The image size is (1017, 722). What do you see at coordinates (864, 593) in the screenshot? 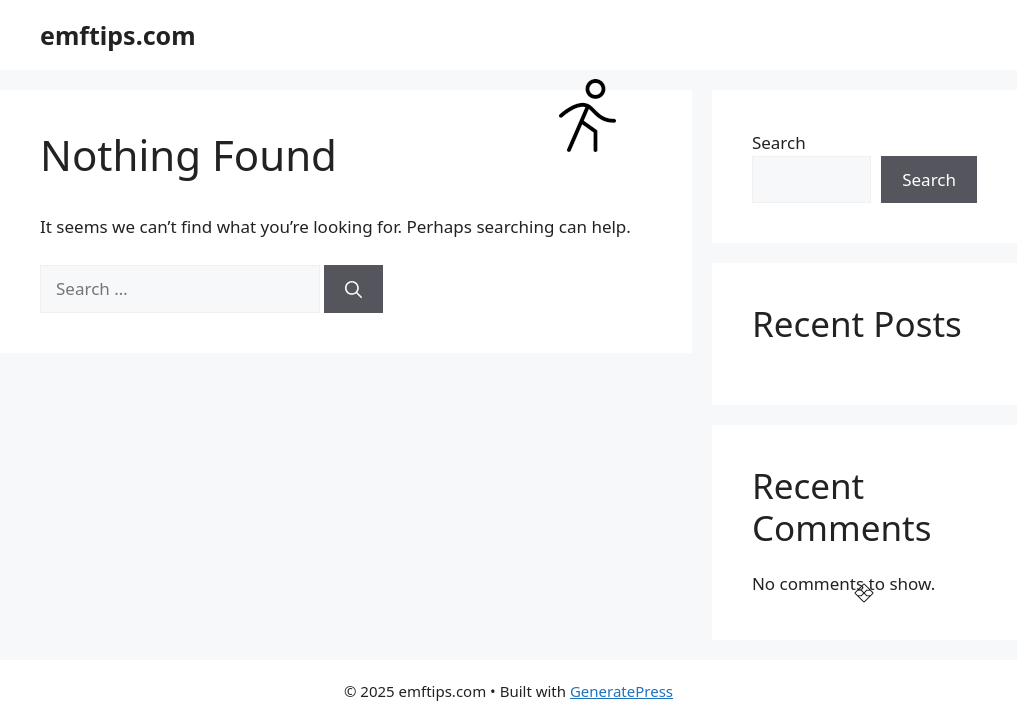
I see `access pix instant payment services` at bounding box center [864, 593].